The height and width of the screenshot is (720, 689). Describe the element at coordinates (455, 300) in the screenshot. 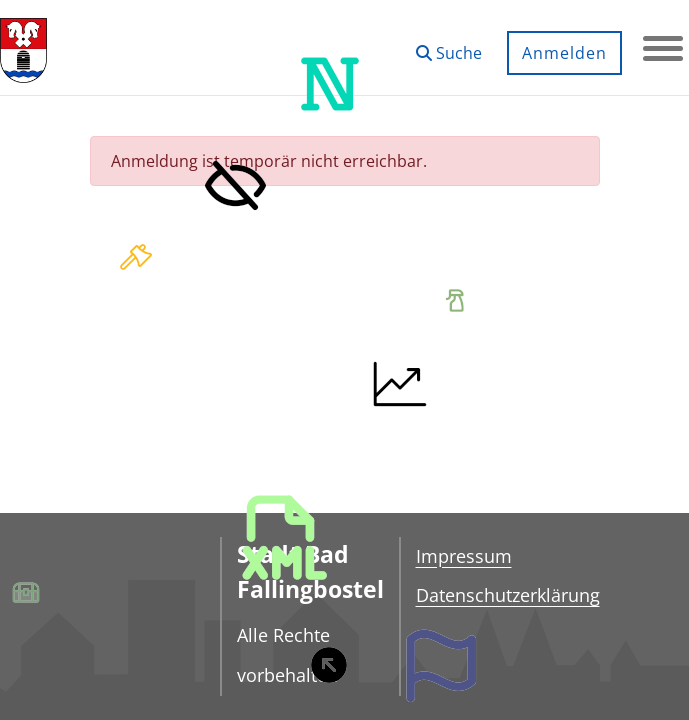

I see `access cleaning or housekeeping tools` at that location.